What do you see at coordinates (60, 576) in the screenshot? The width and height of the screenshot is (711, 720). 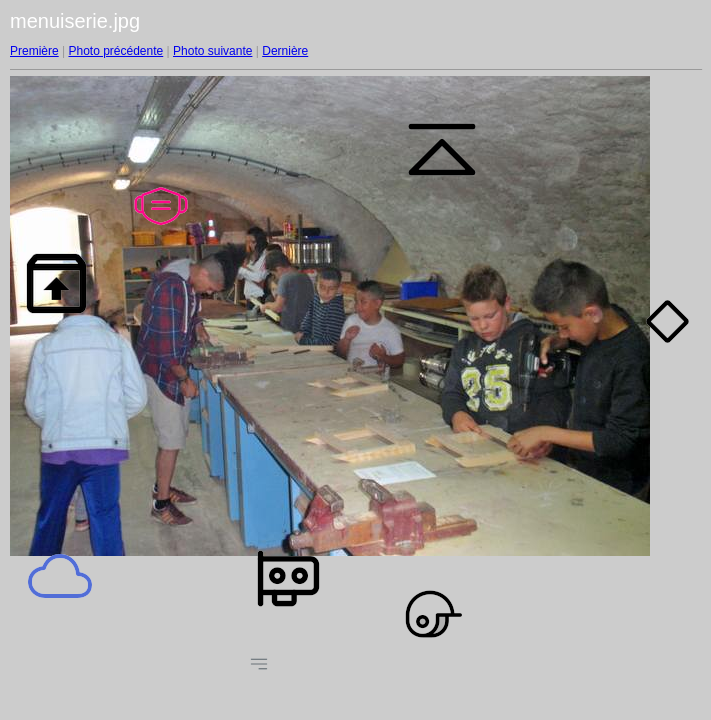 I see `access cloud storage` at bounding box center [60, 576].